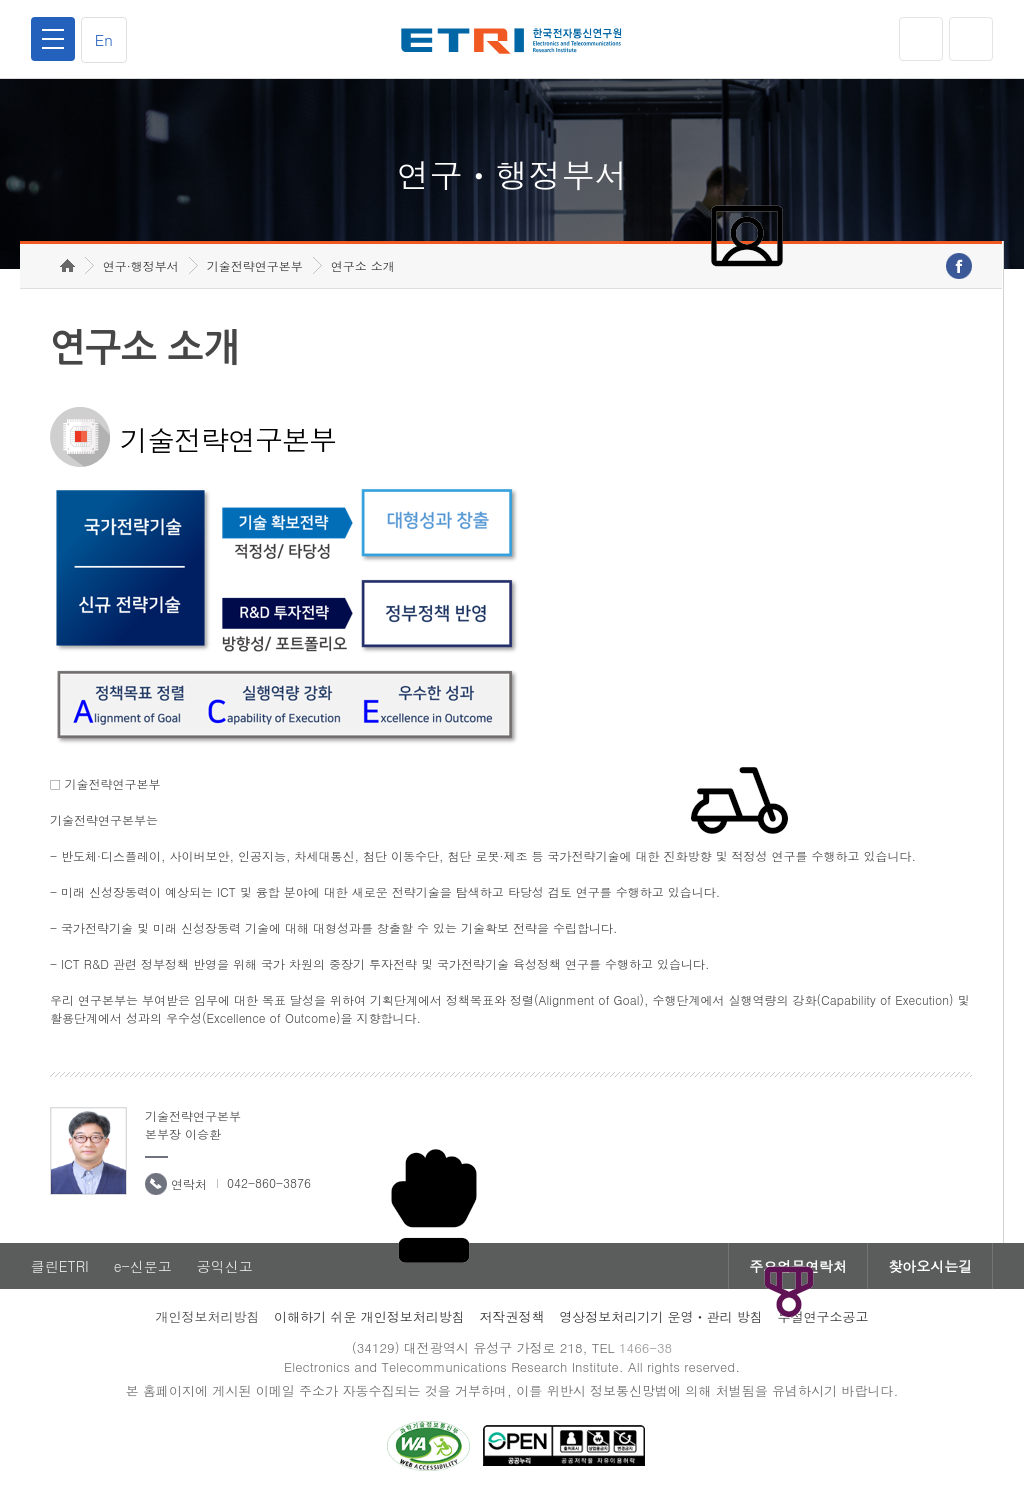  What do you see at coordinates (789, 1289) in the screenshot?
I see `view achievements or awards` at bounding box center [789, 1289].